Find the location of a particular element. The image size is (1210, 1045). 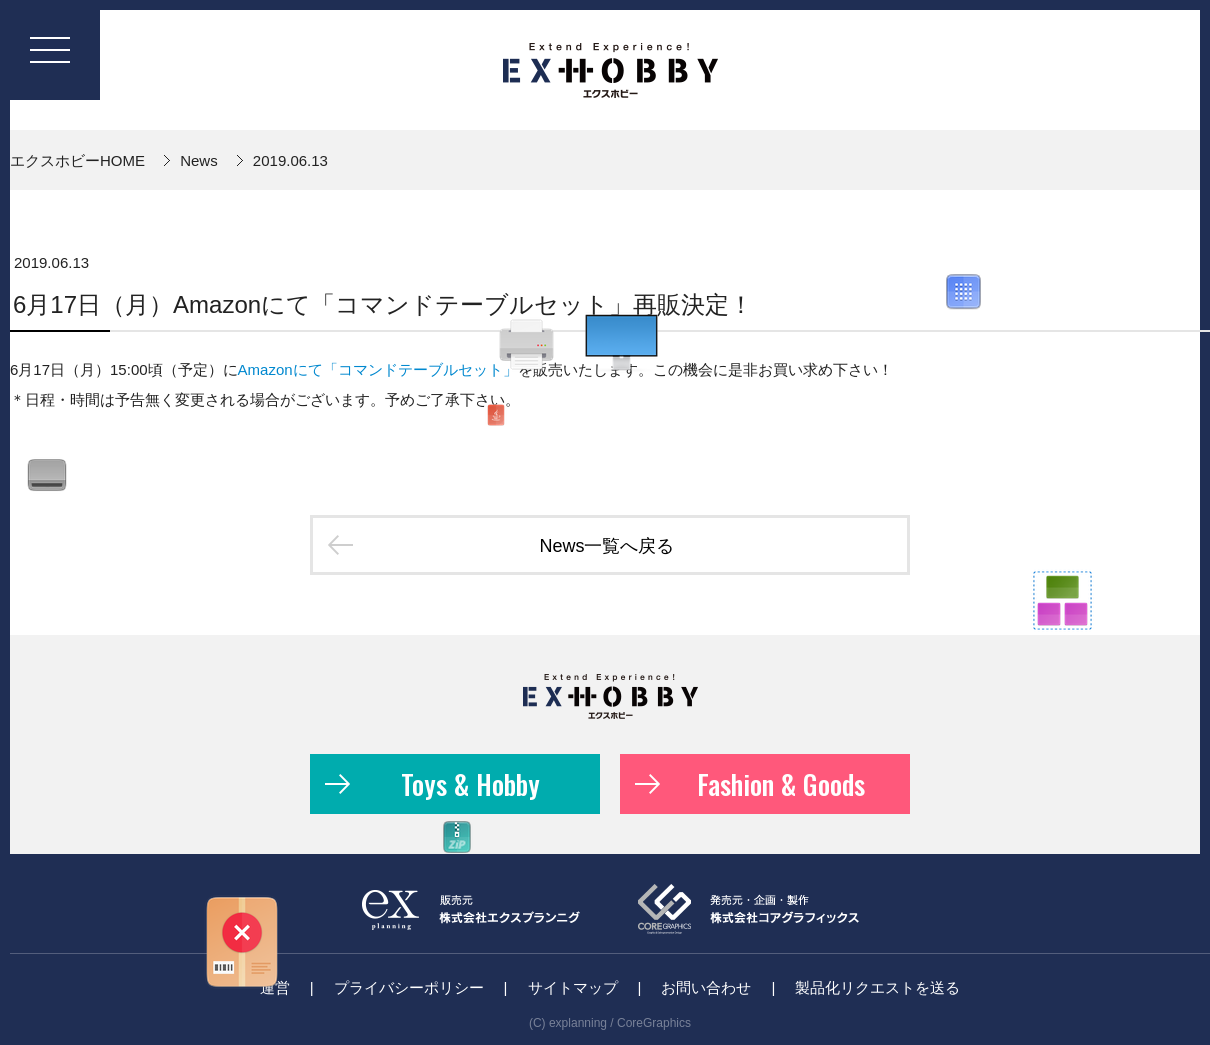

open the app drawer or launcher is located at coordinates (963, 291).